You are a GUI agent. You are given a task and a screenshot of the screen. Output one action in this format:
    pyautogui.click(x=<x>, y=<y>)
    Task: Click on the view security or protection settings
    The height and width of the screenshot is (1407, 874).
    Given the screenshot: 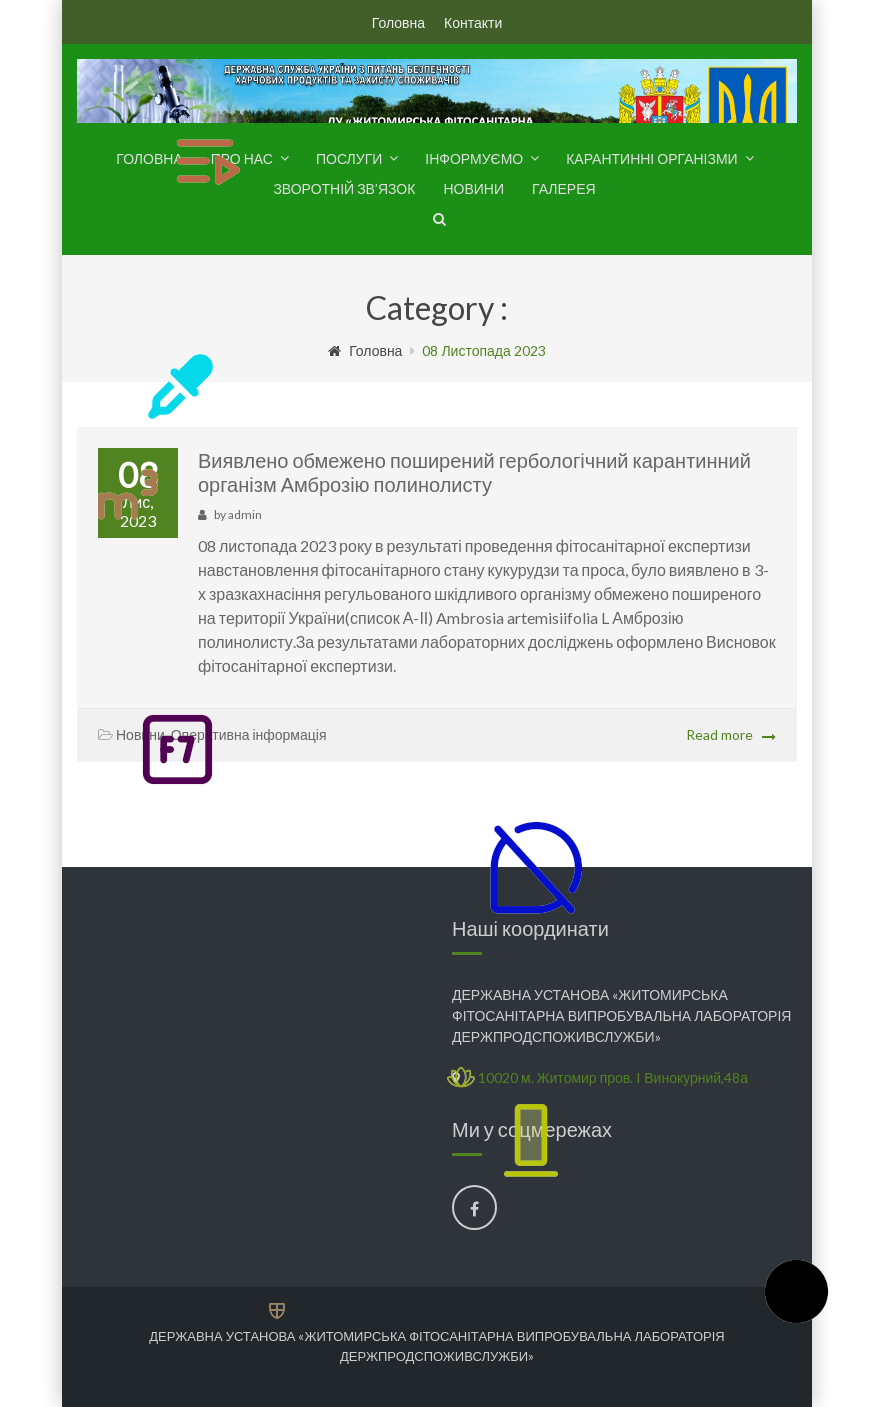 What is the action you would take?
    pyautogui.click(x=277, y=1310)
    